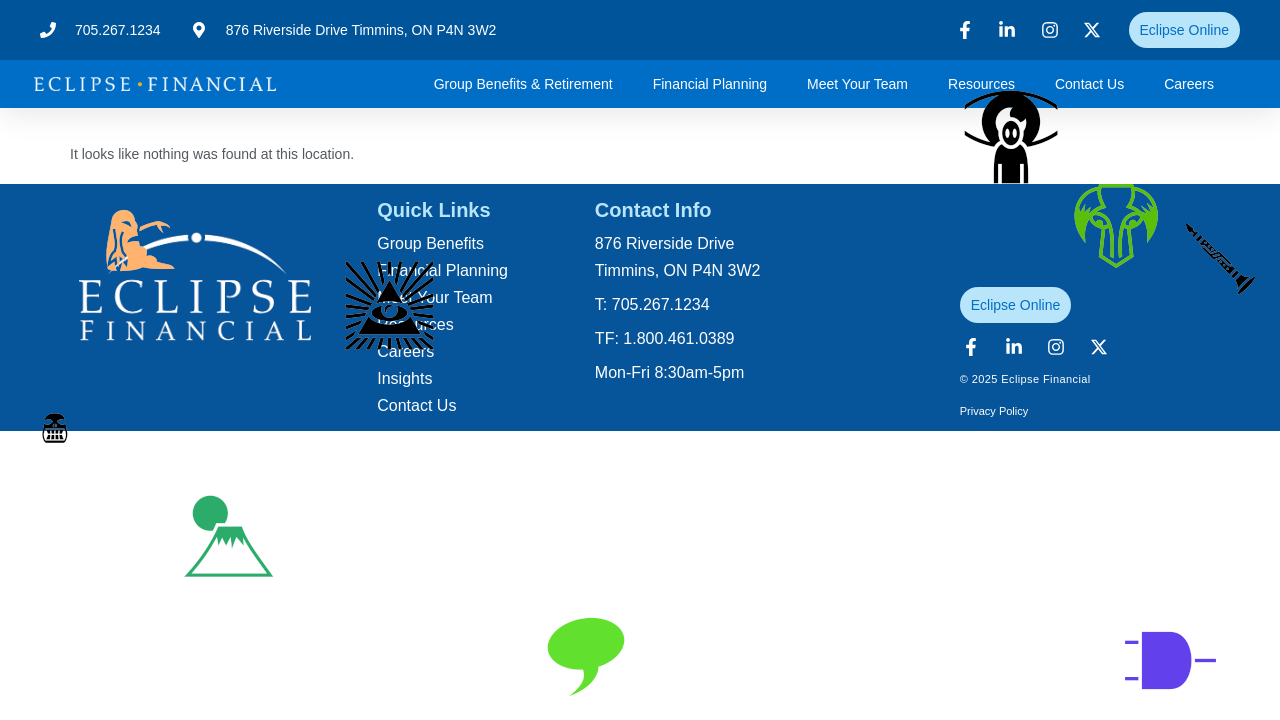  What do you see at coordinates (140, 240) in the screenshot?
I see `slug creature enemy in a game interface` at bounding box center [140, 240].